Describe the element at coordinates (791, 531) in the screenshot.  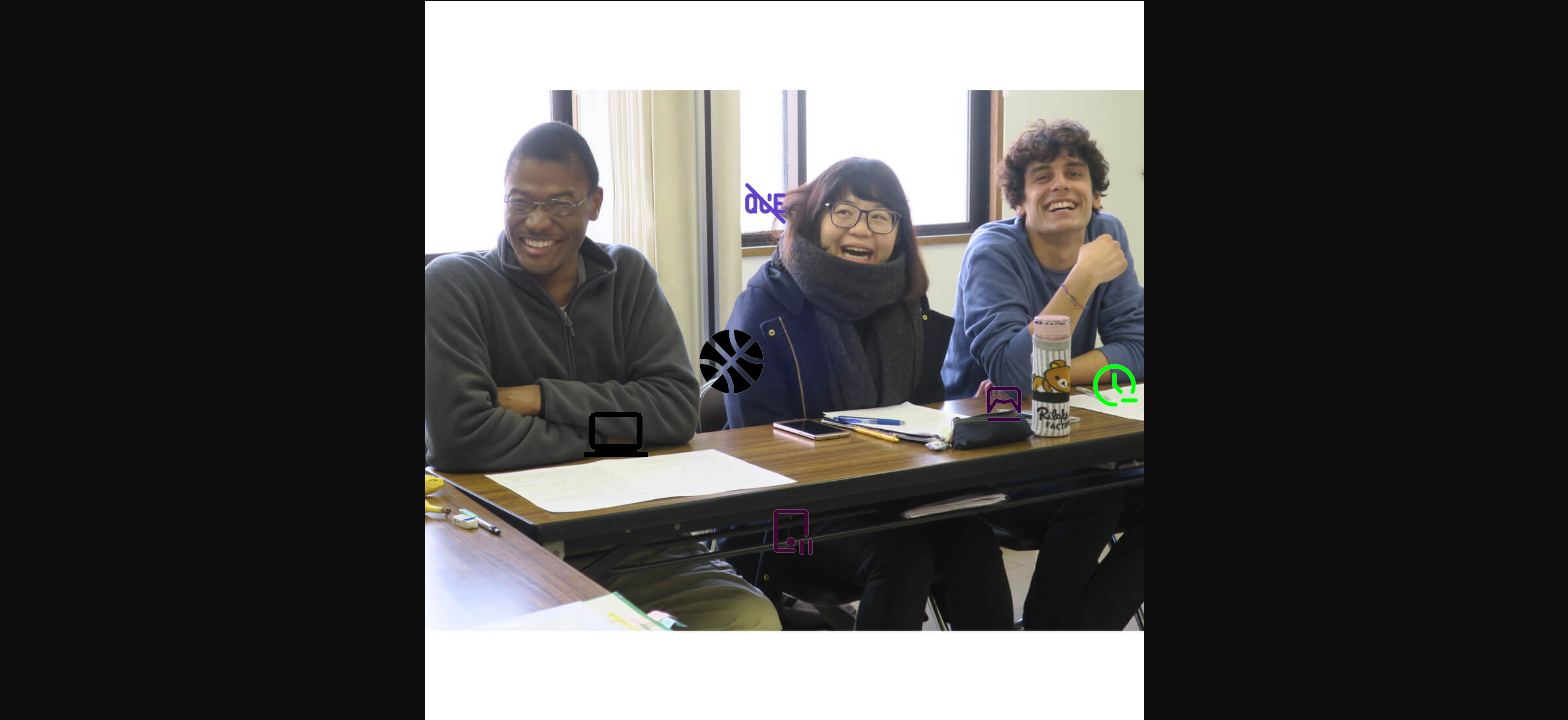
I see `pause media playback on tablet device` at that location.